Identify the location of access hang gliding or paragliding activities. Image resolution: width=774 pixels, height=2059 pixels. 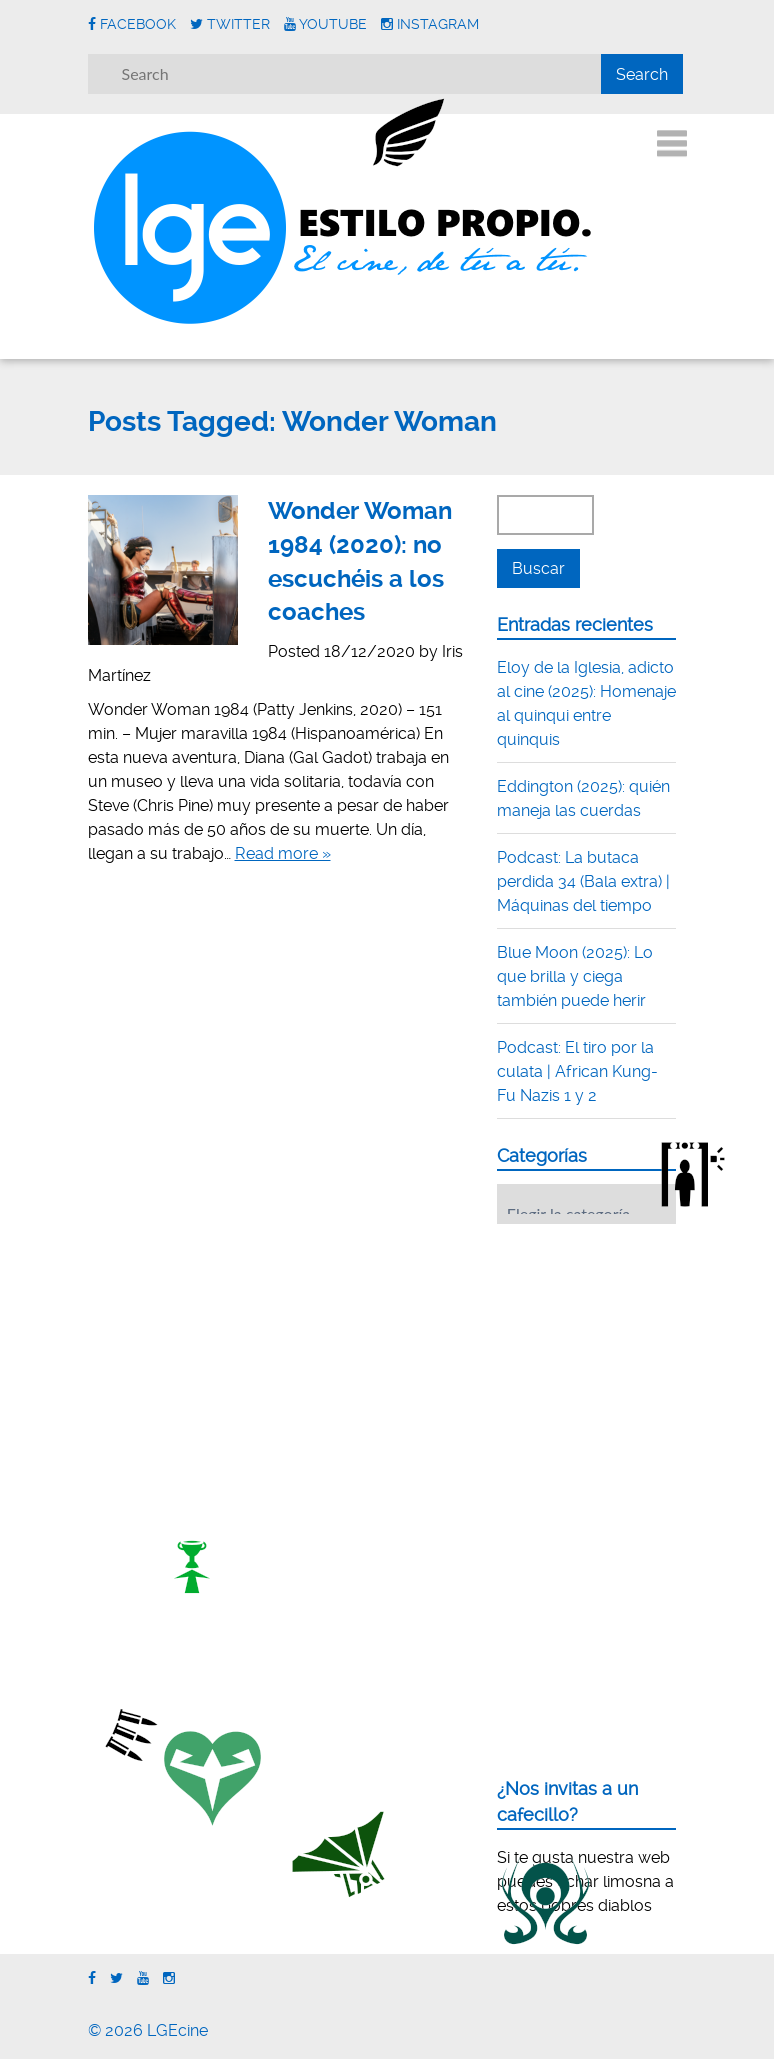
(338, 1854).